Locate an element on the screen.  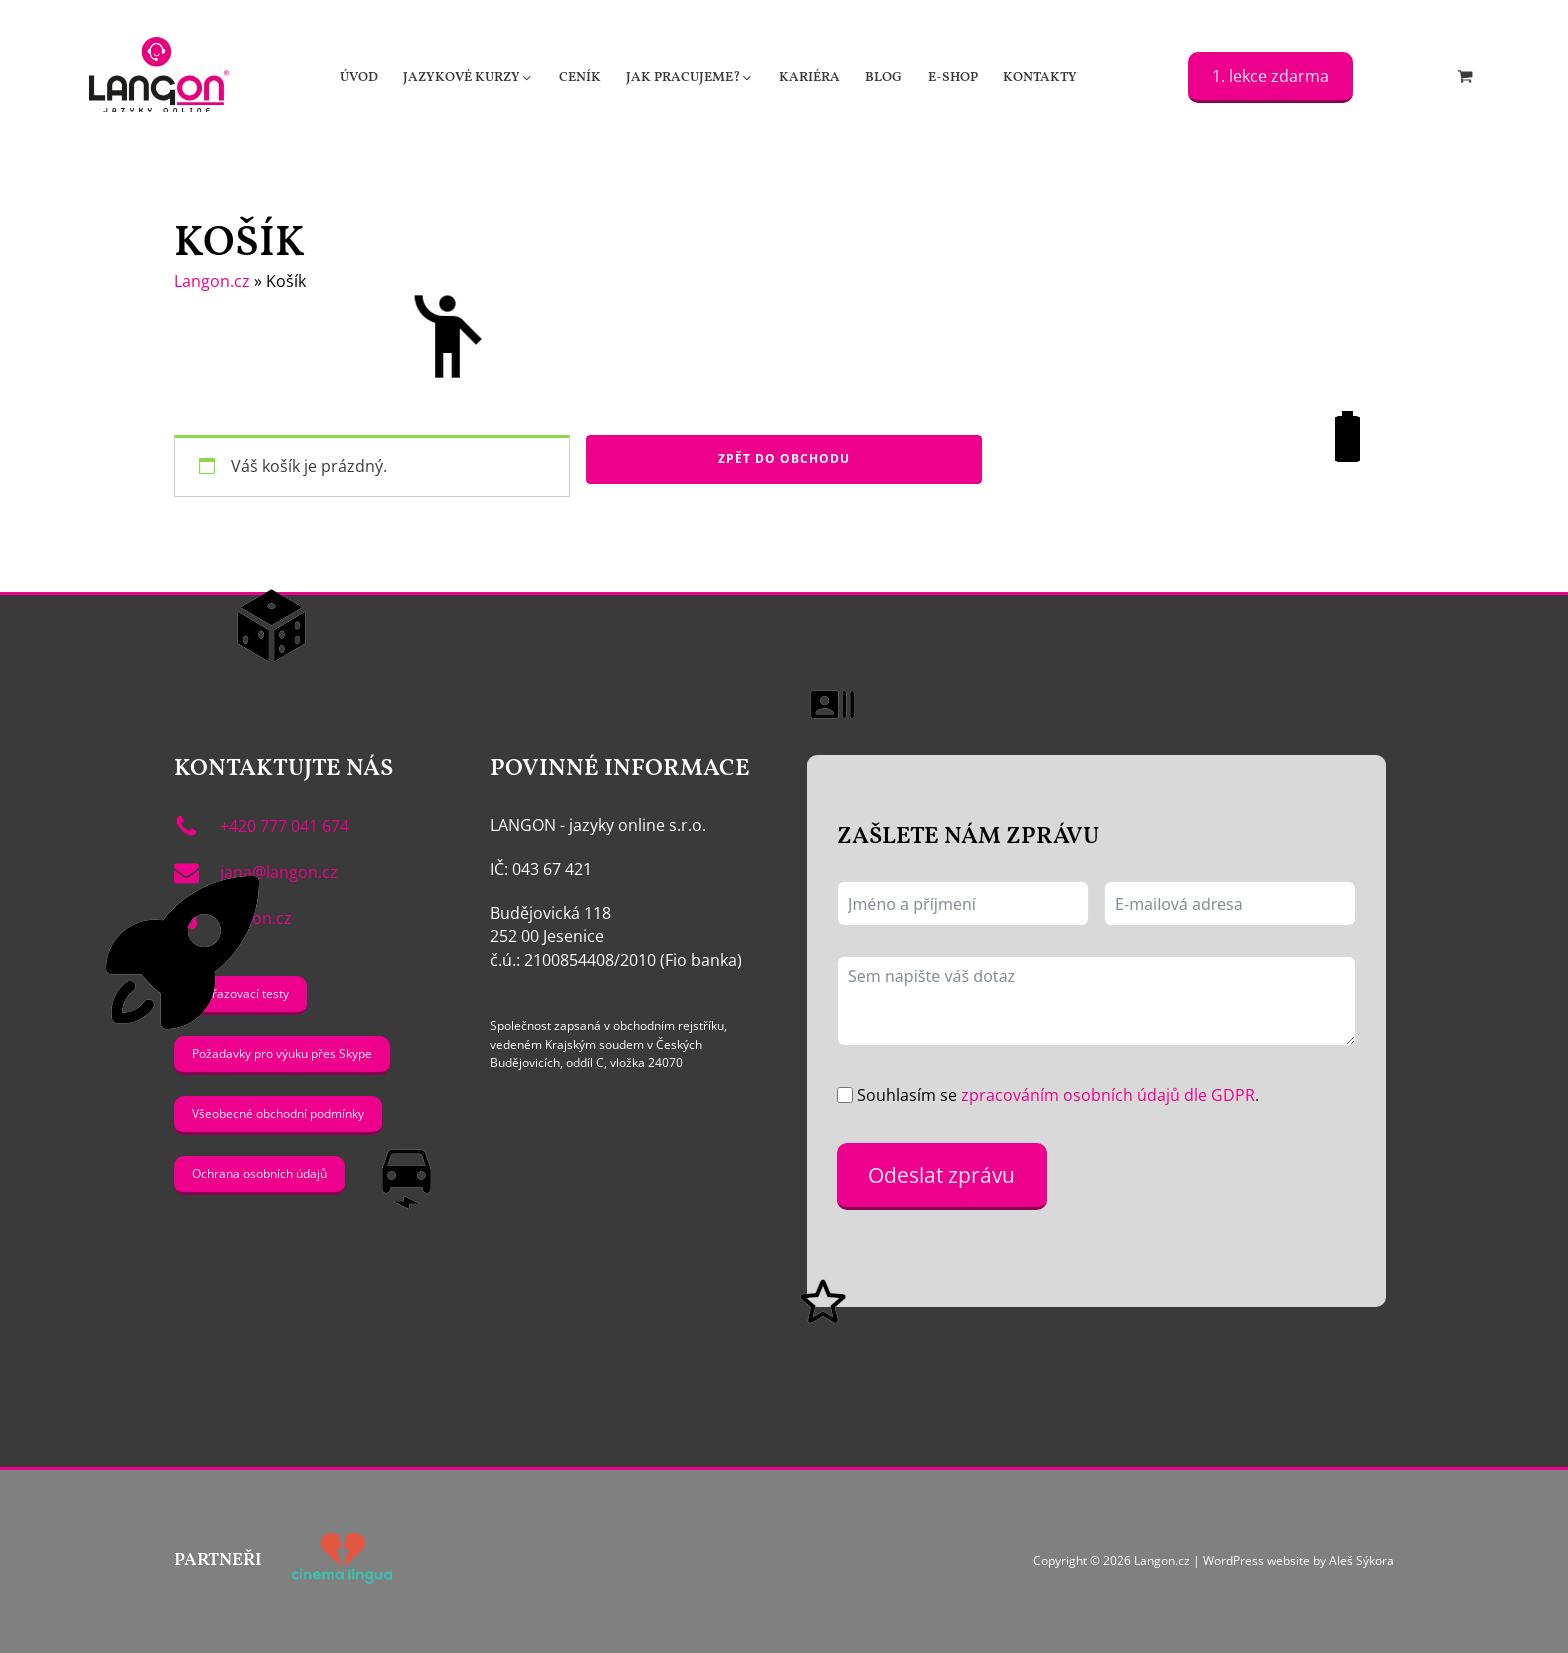
access people or contacts is located at coordinates (447, 336).